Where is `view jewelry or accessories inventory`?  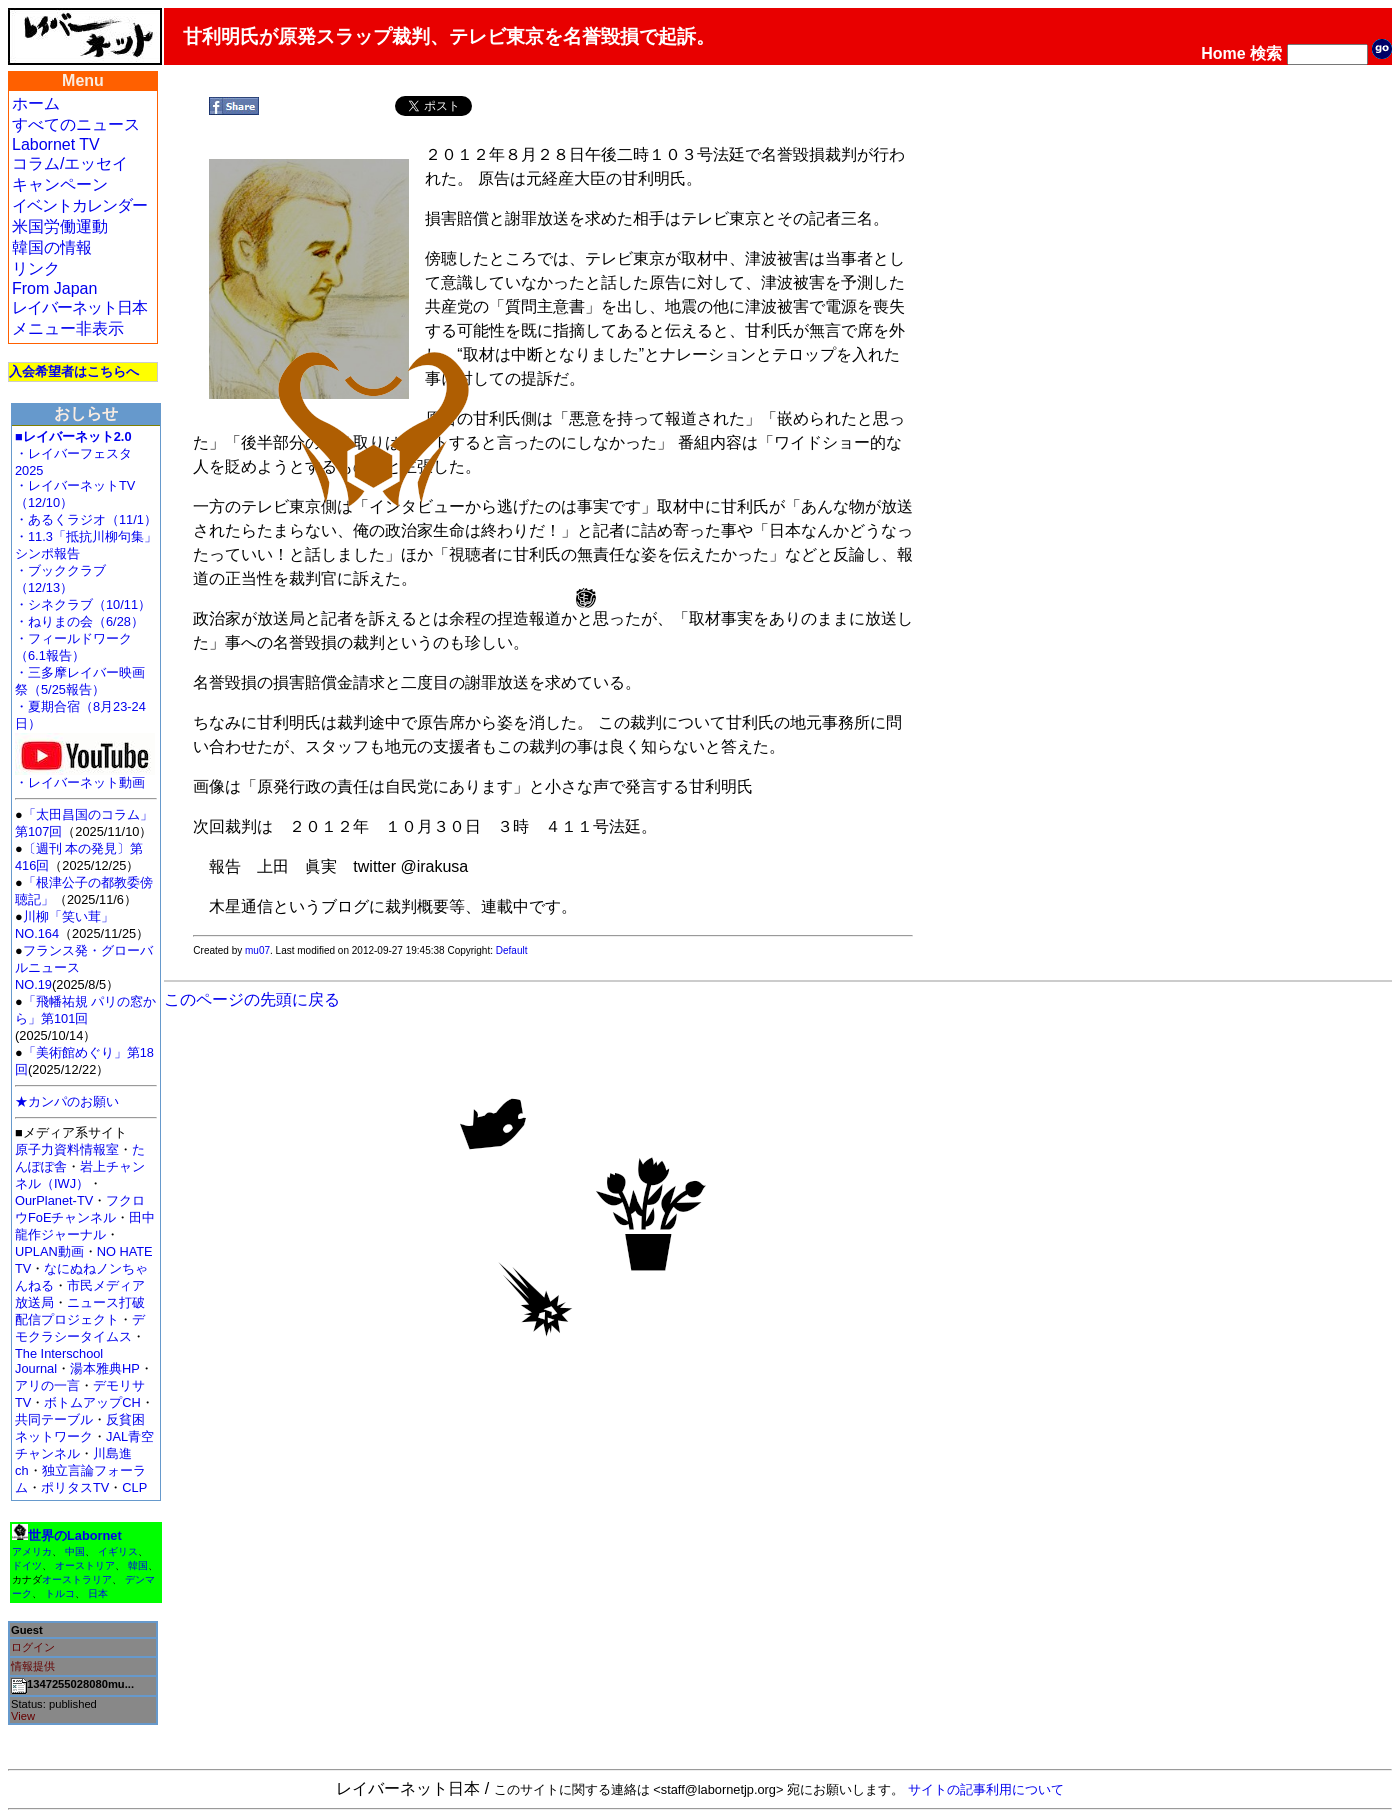
view jewelry or accessories inventory is located at coordinates (373, 429).